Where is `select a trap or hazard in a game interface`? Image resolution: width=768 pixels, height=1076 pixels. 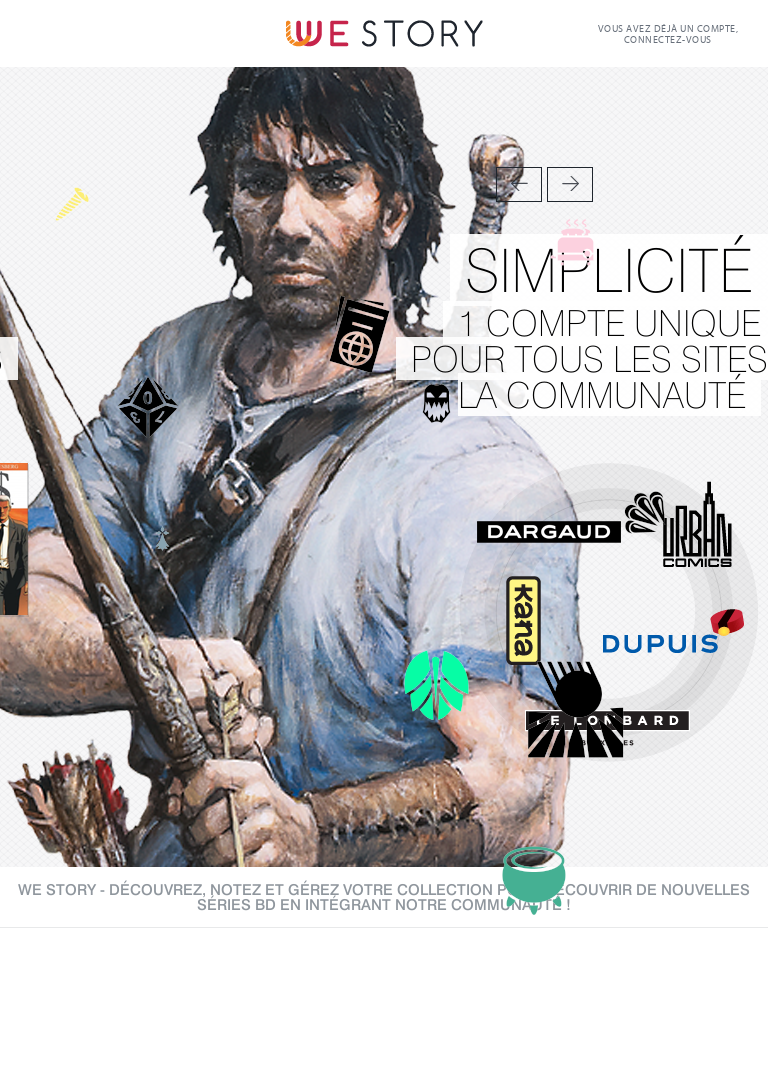
select a trap or hazard in a game interface is located at coordinates (436, 403).